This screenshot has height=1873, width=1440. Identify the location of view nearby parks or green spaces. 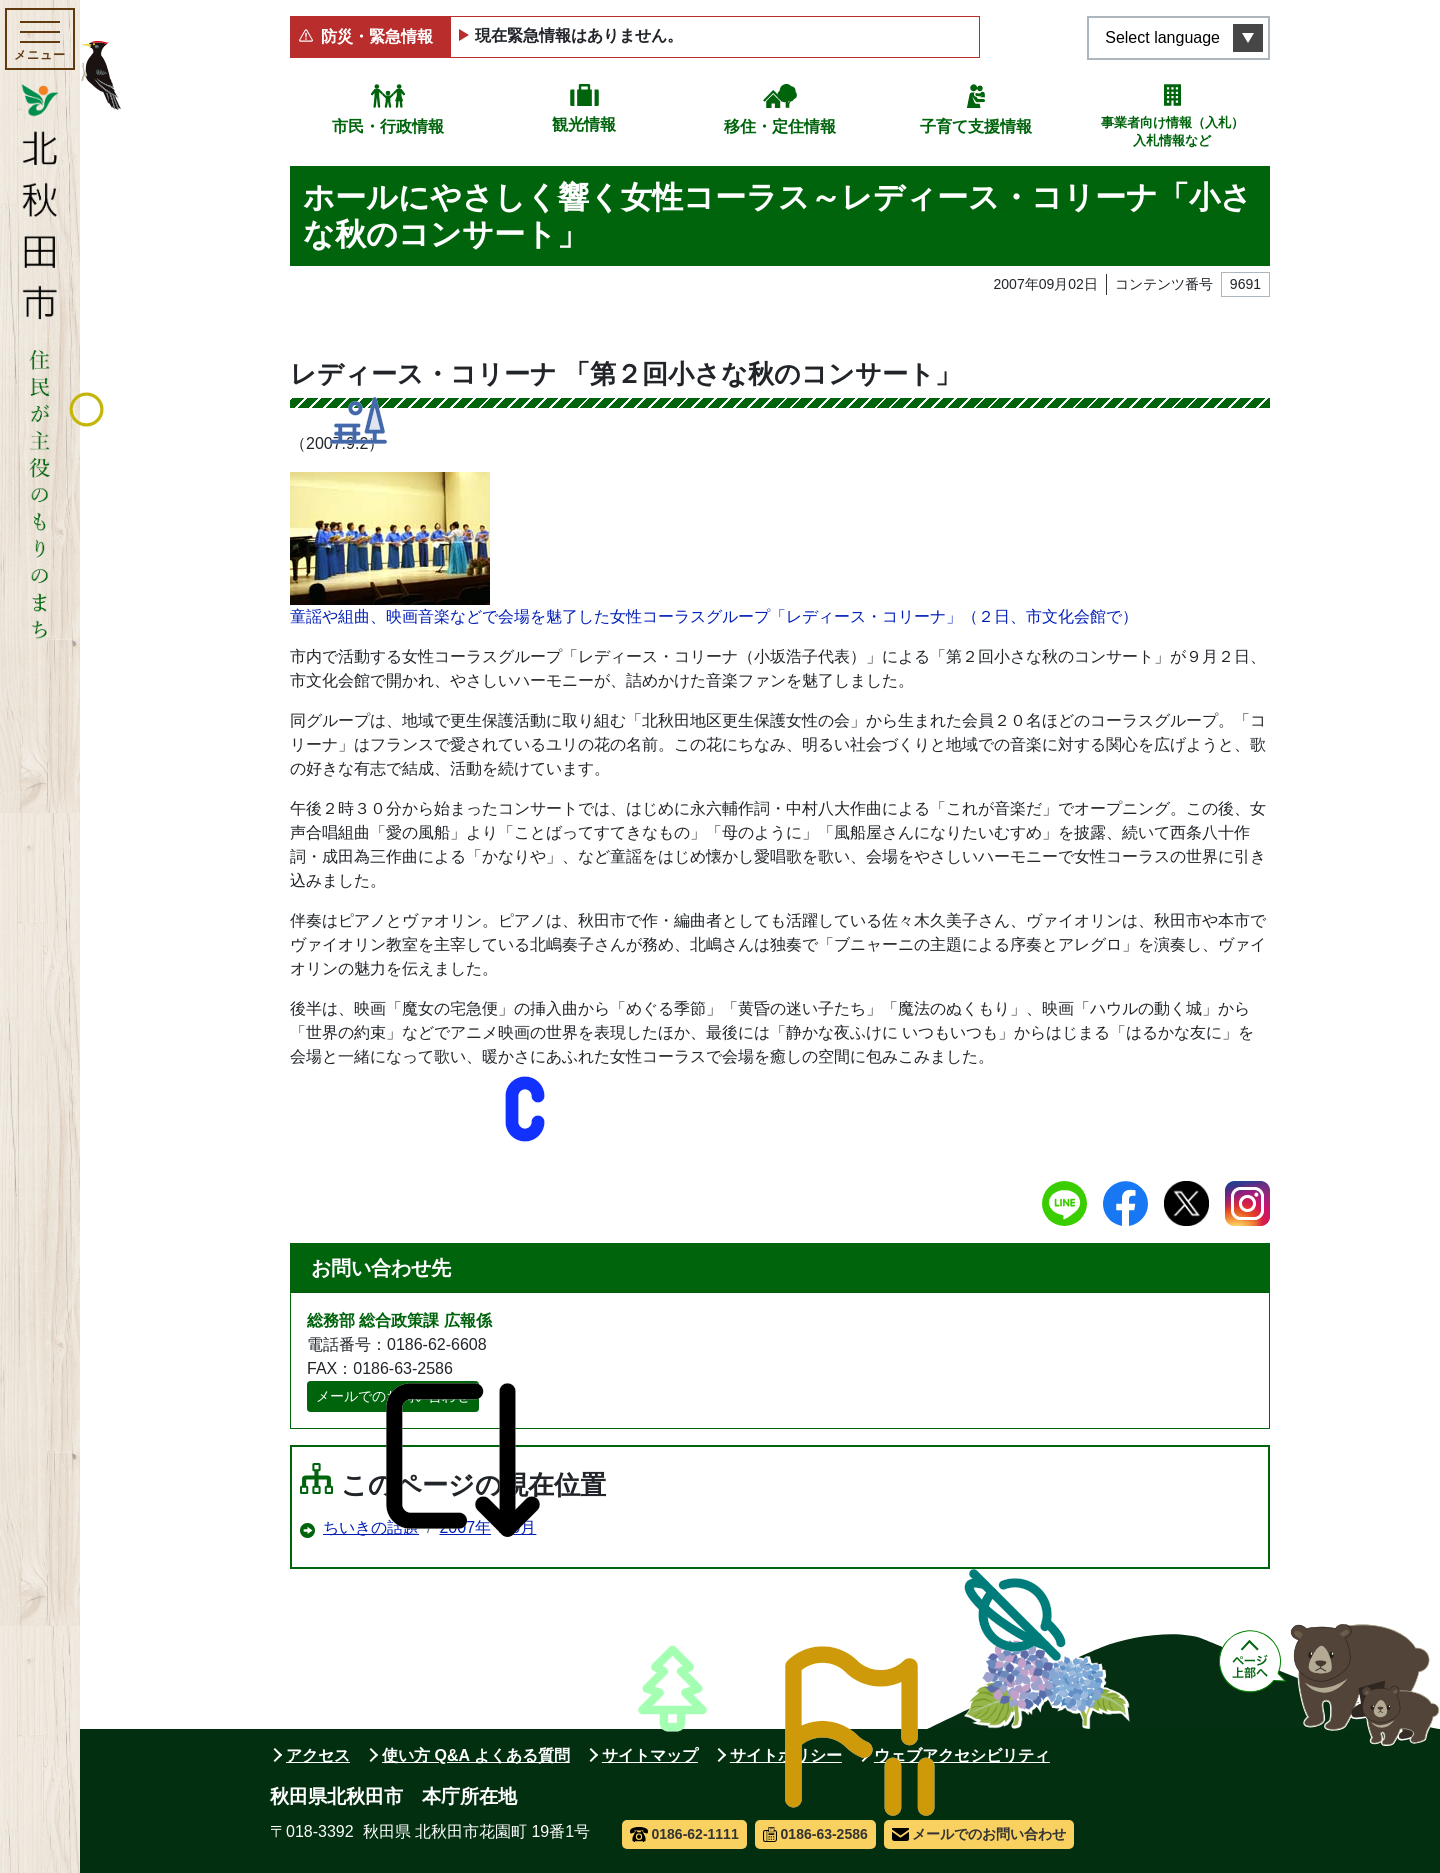
(358, 423).